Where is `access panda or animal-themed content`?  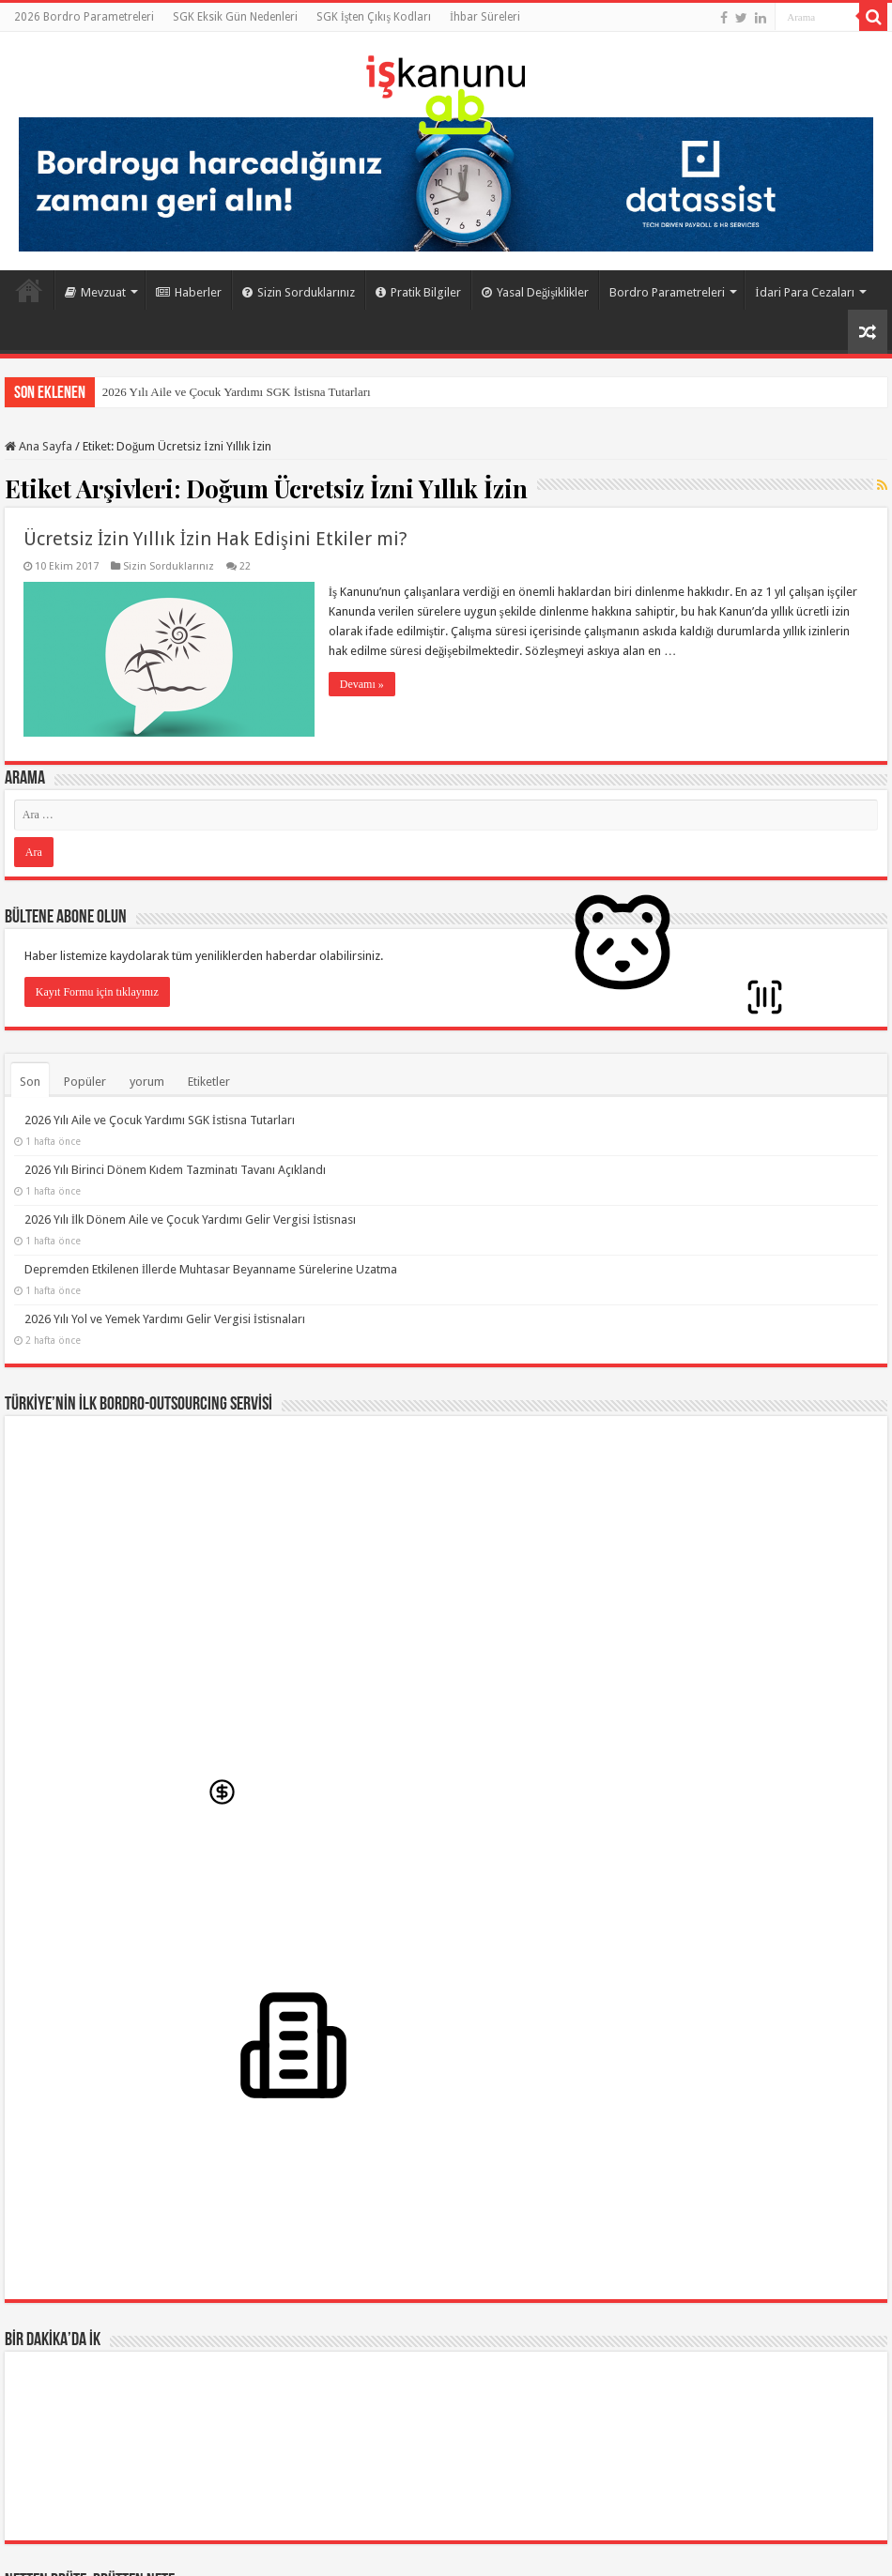 access panda or animal-themed content is located at coordinates (623, 942).